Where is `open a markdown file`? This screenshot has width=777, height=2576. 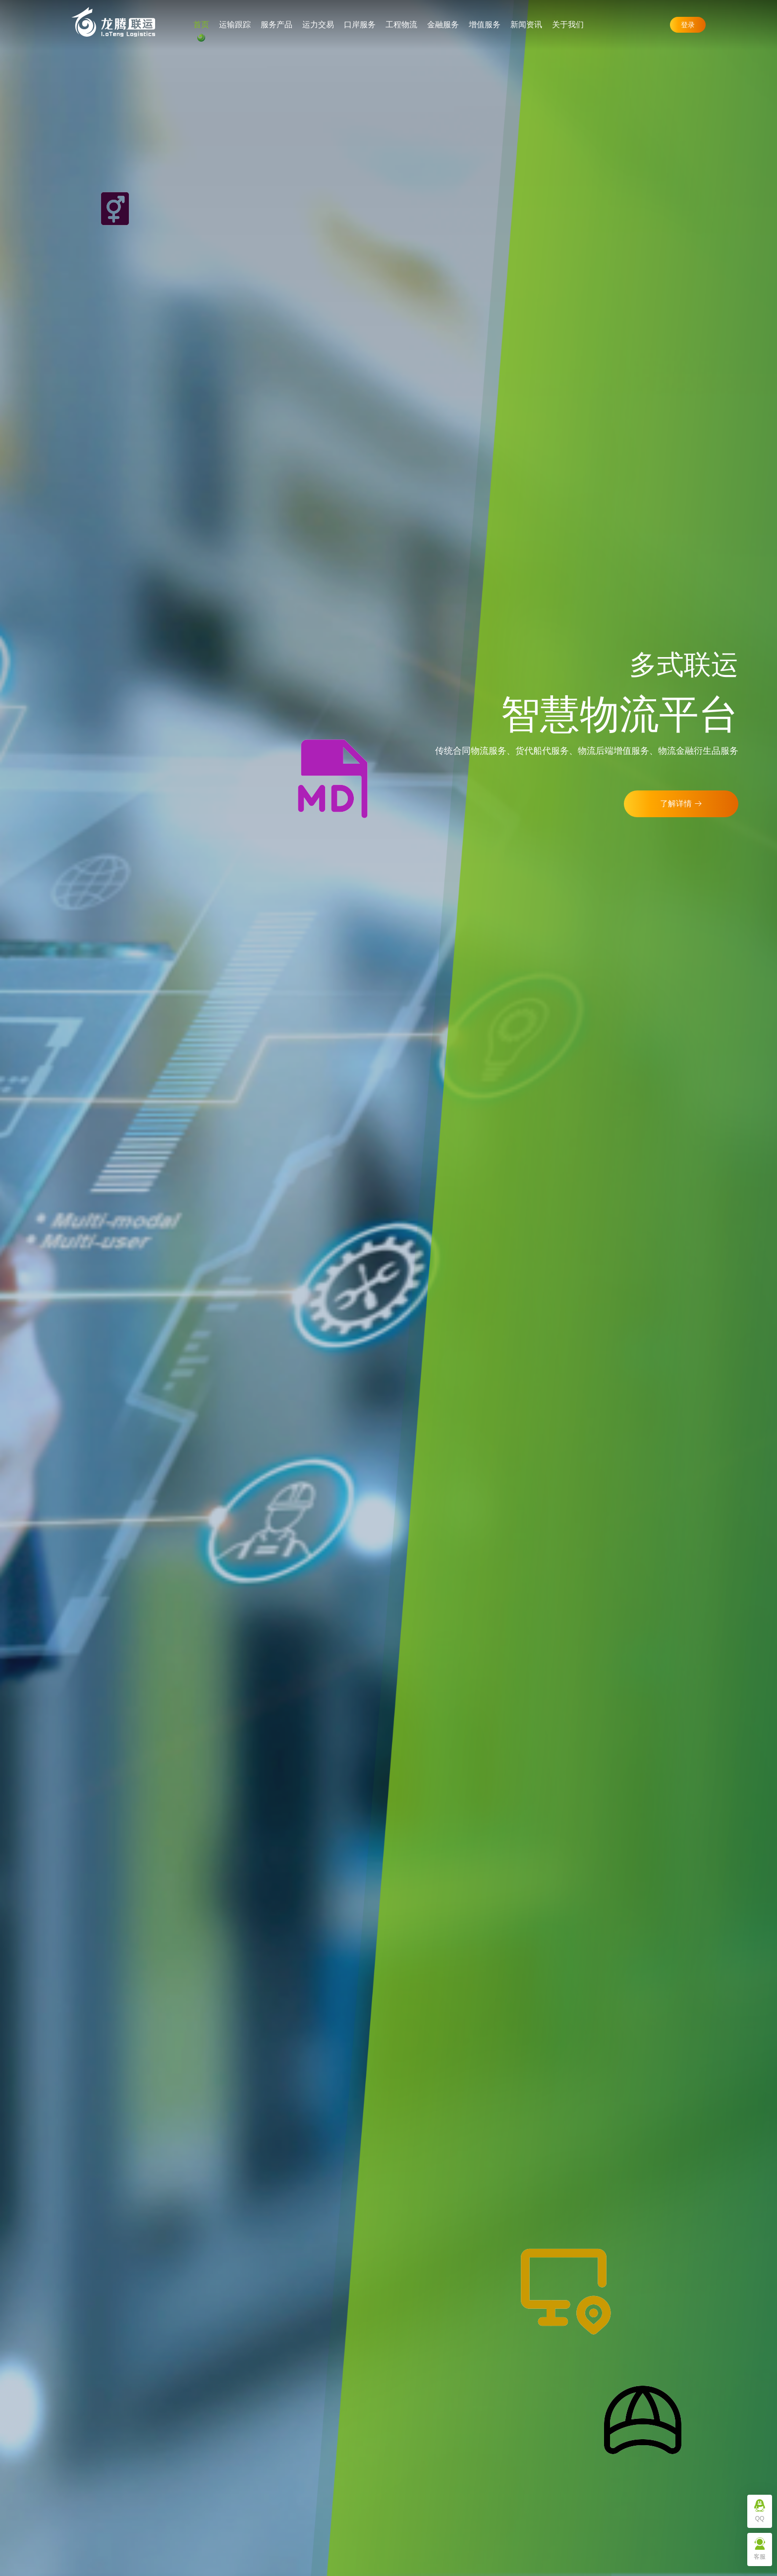
open a markdown file is located at coordinates (334, 779).